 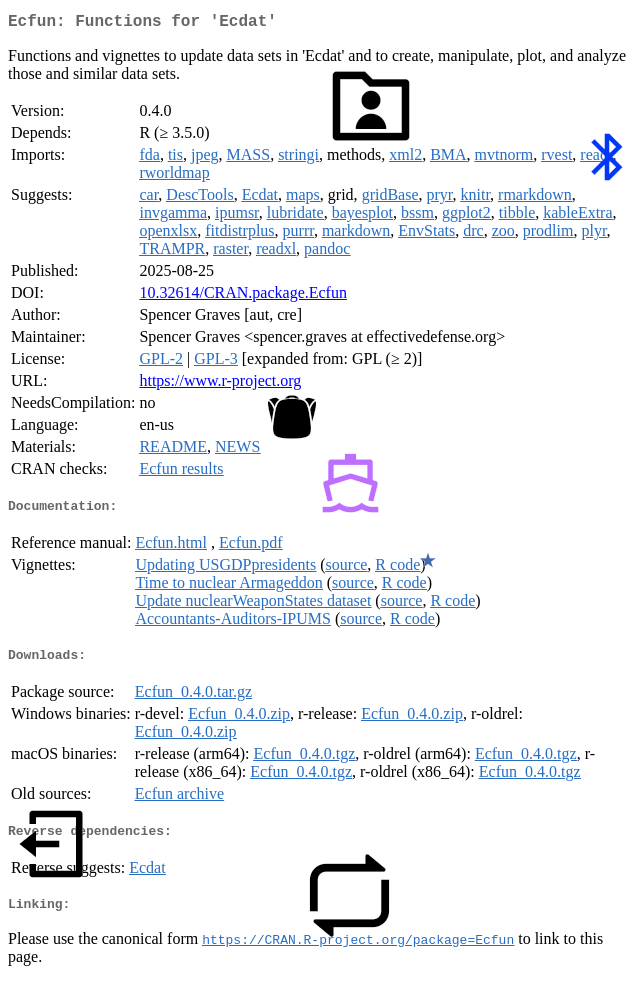 I want to click on select ship or boat transportation, so click(x=350, y=484).